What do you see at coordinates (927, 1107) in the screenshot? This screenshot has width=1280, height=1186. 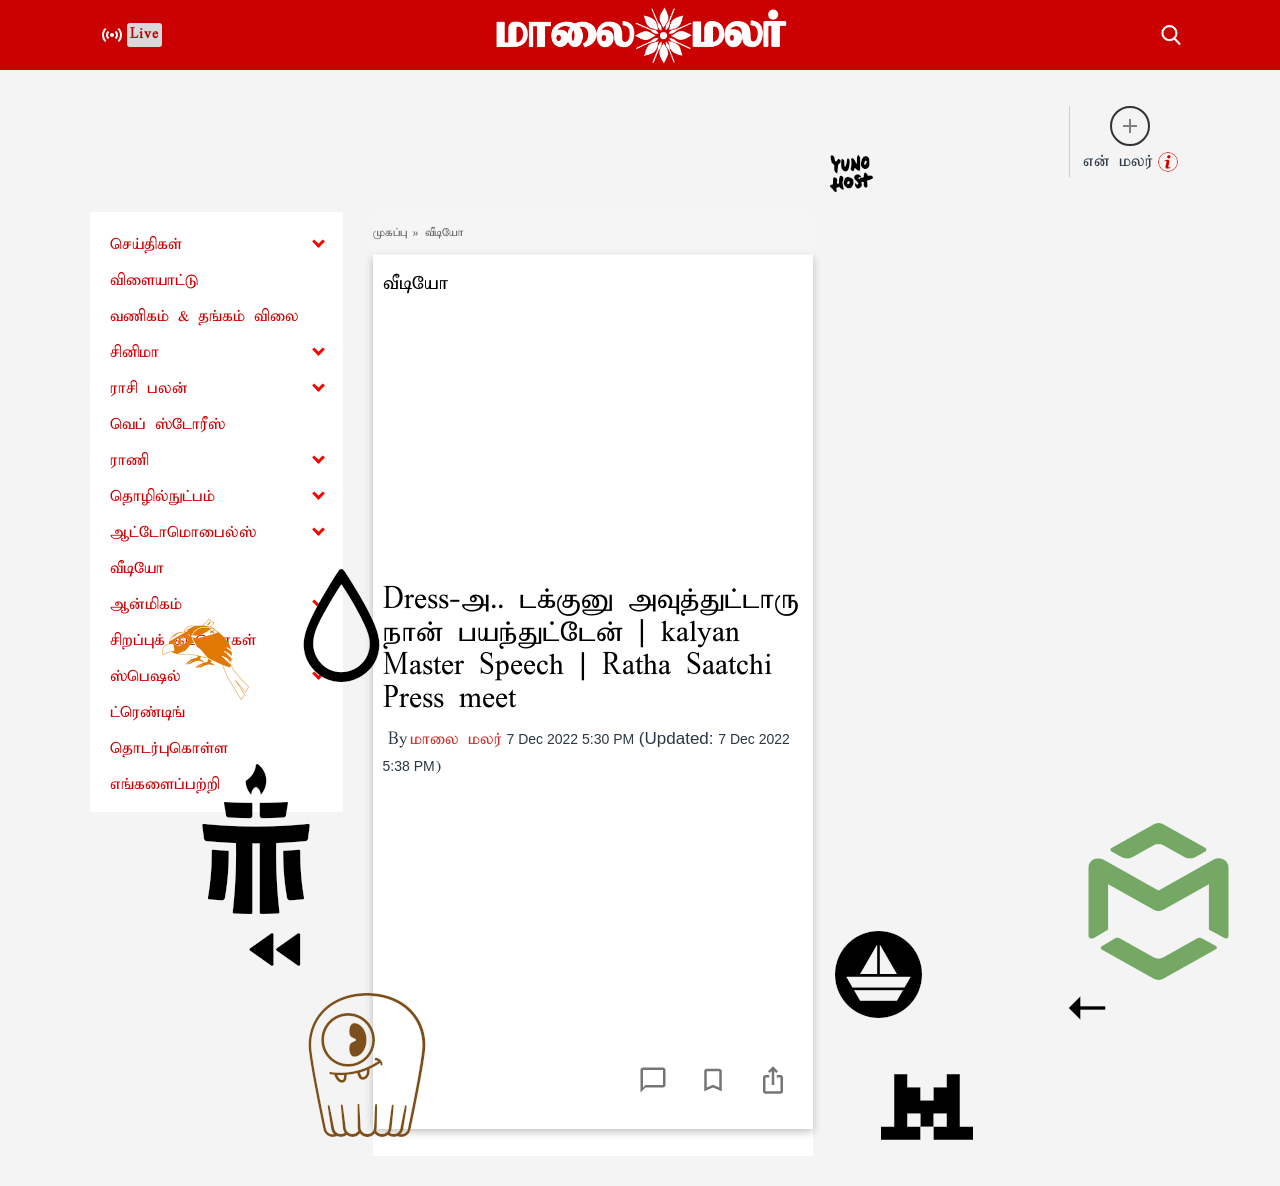 I see `Mistral AI logo` at bounding box center [927, 1107].